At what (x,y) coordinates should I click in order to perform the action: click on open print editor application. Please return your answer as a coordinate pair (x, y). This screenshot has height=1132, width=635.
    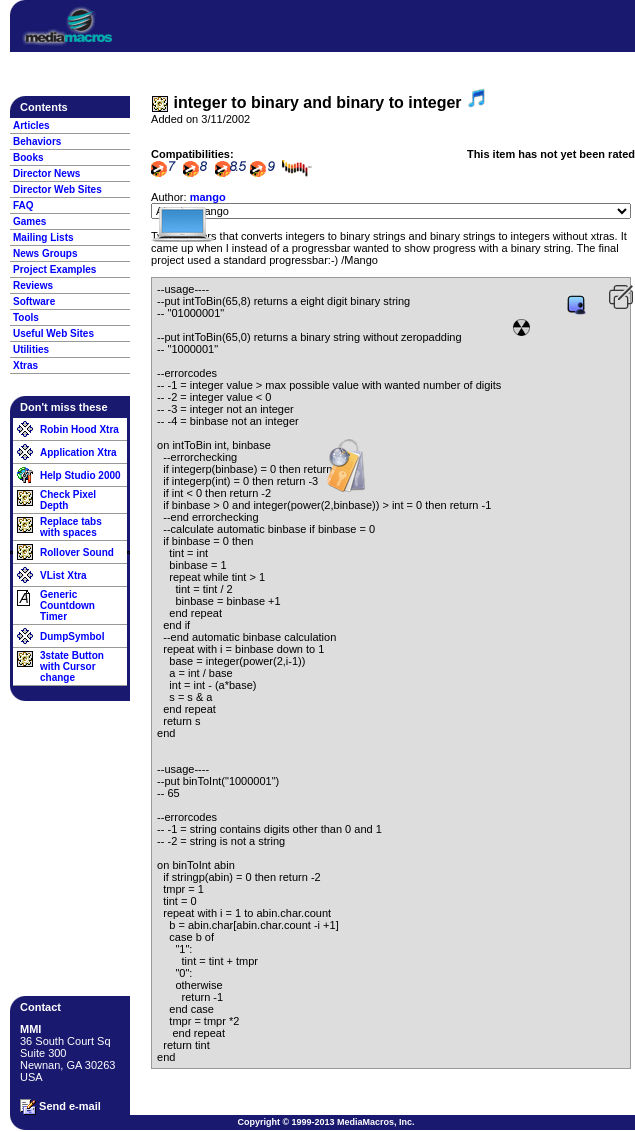
    Looking at the image, I should click on (621, 297).